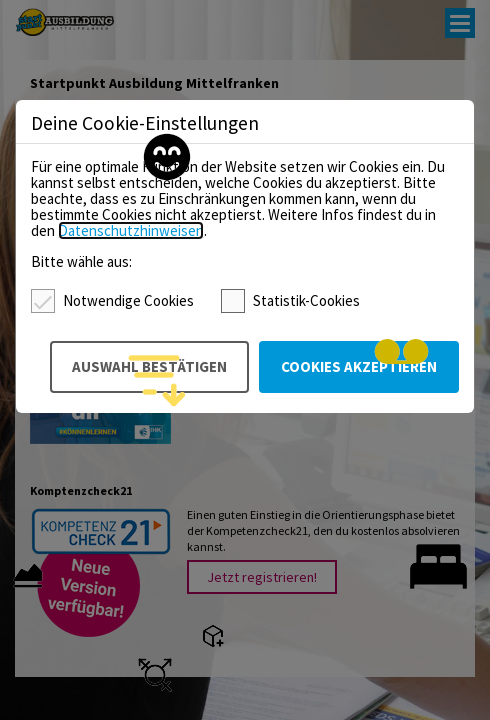 Image resolution: width=490 pixels, height=720 pixels. I want to click on add a new 3D object or model, so click(213, 636).